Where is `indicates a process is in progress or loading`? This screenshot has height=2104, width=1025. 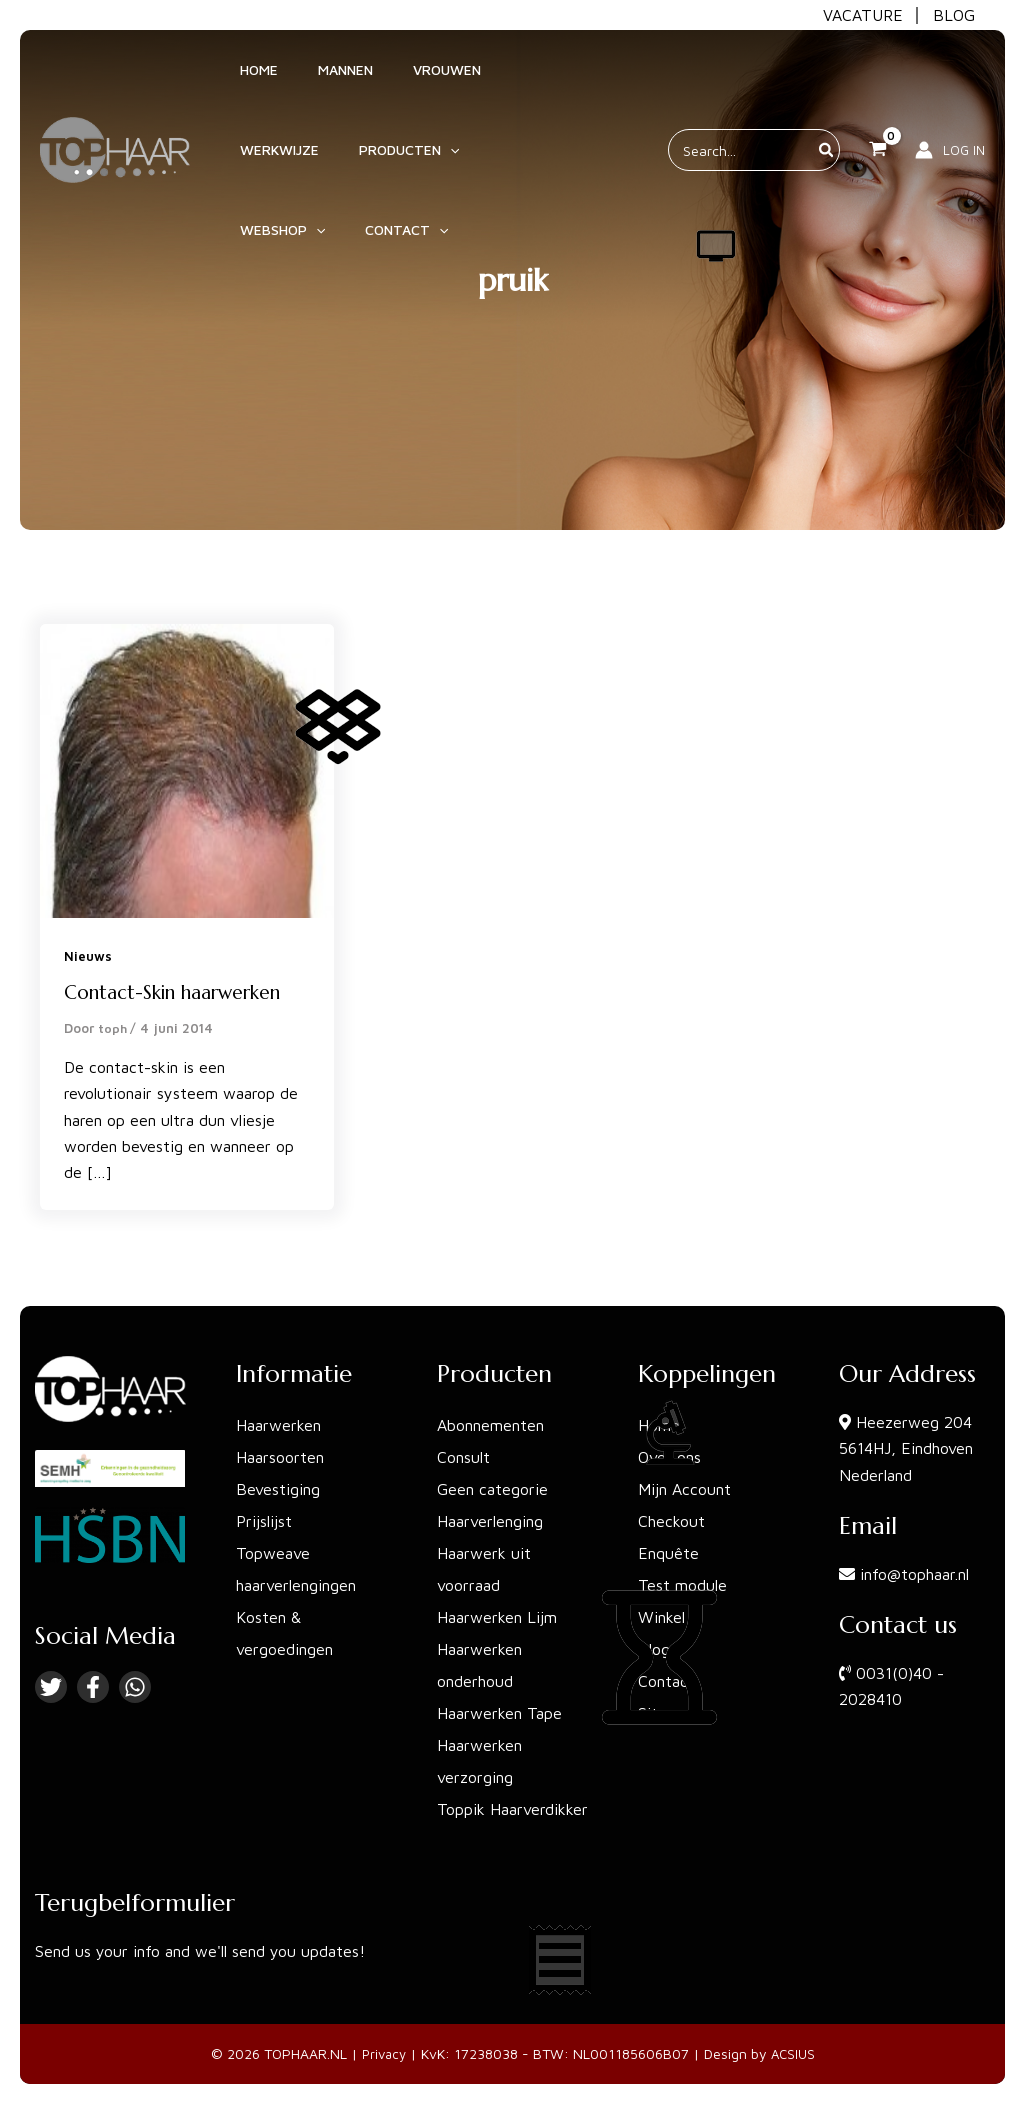
indicates a process is in progress or loading is located at coordinates (659, 1657).